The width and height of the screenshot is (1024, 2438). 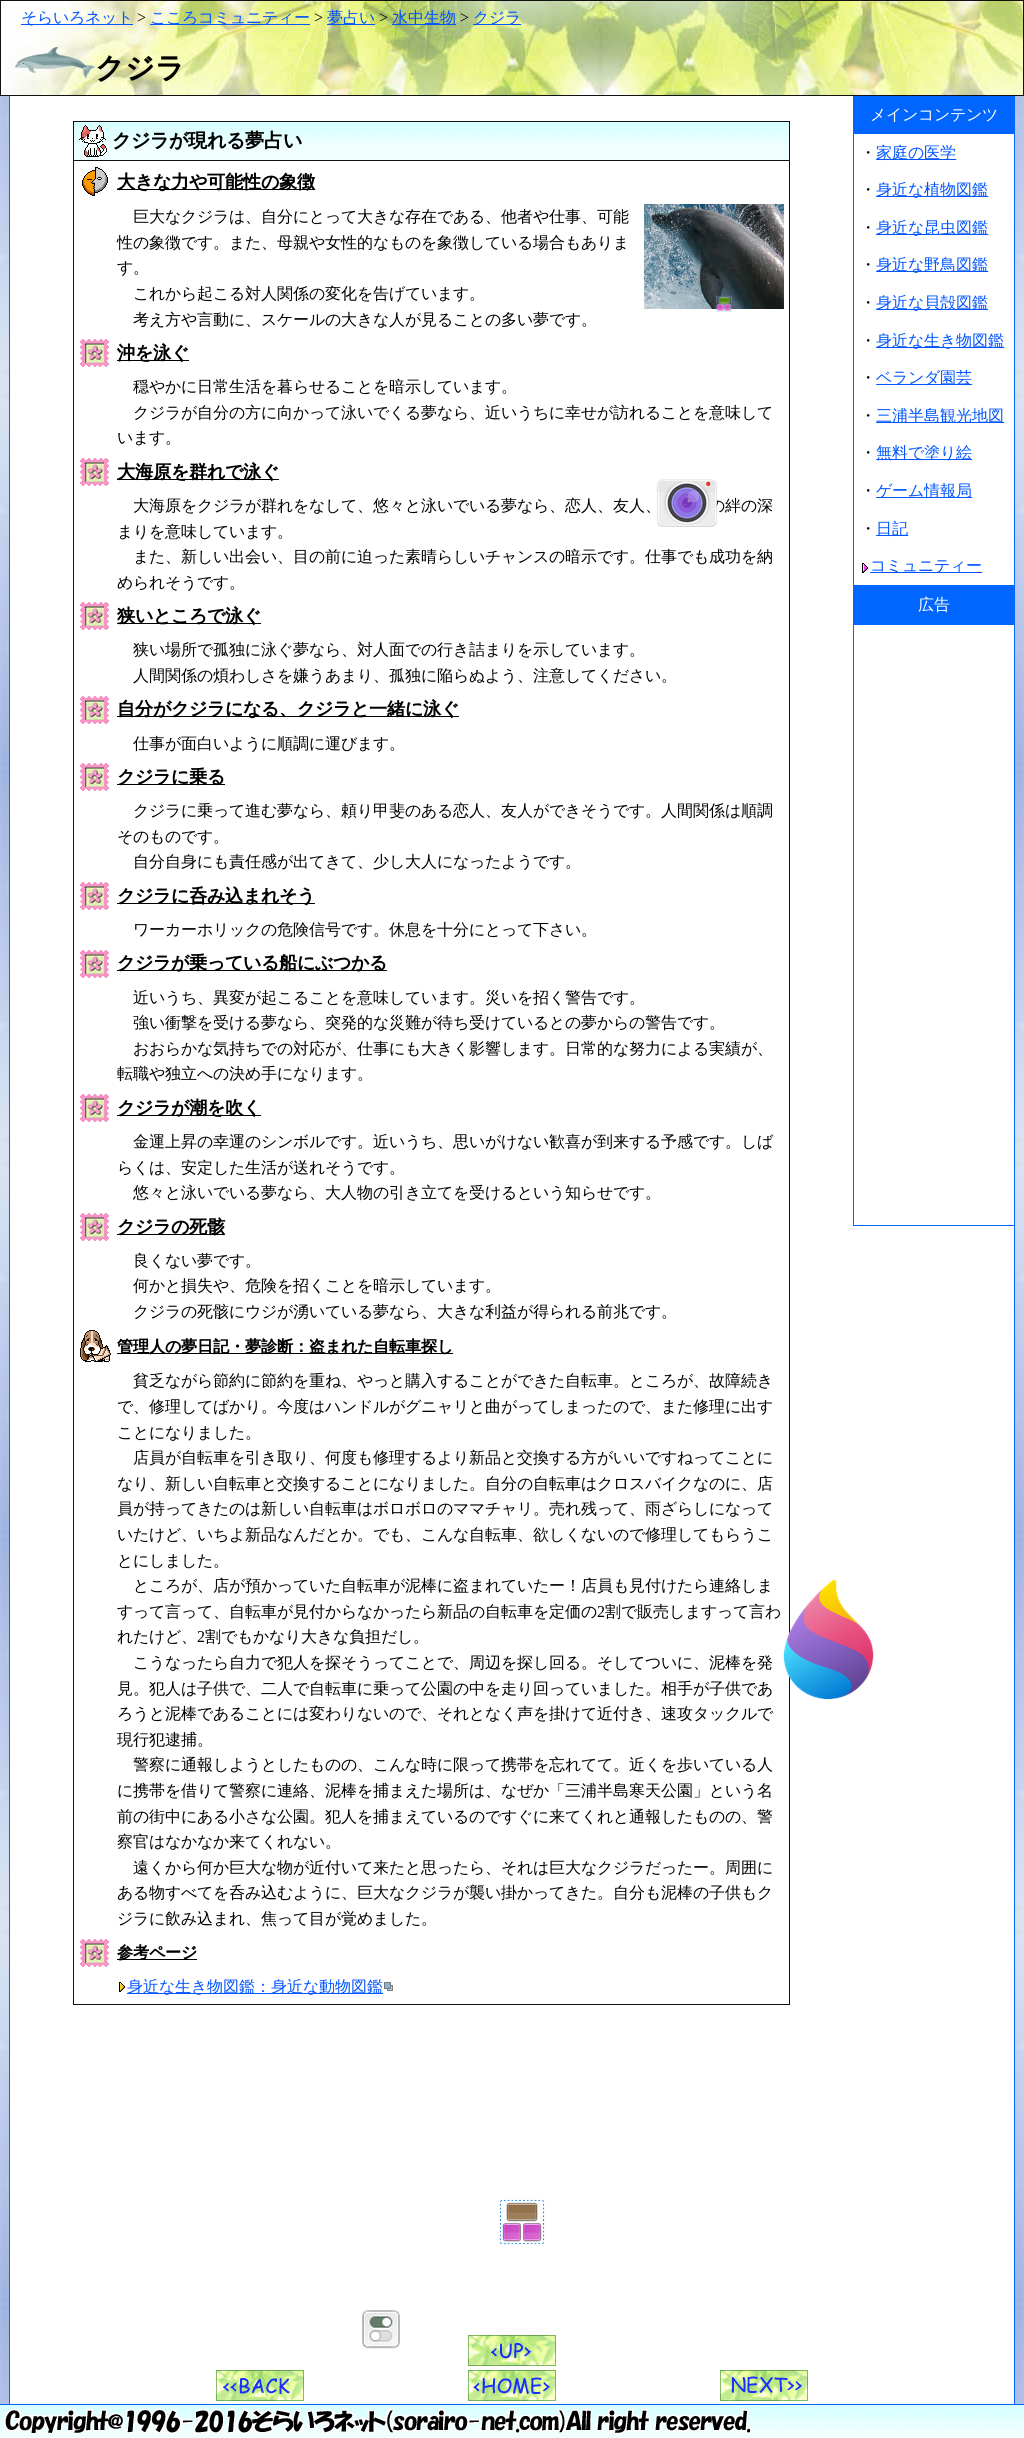 I want to click on open Paint 3D application, so click(x=828, y=1639).